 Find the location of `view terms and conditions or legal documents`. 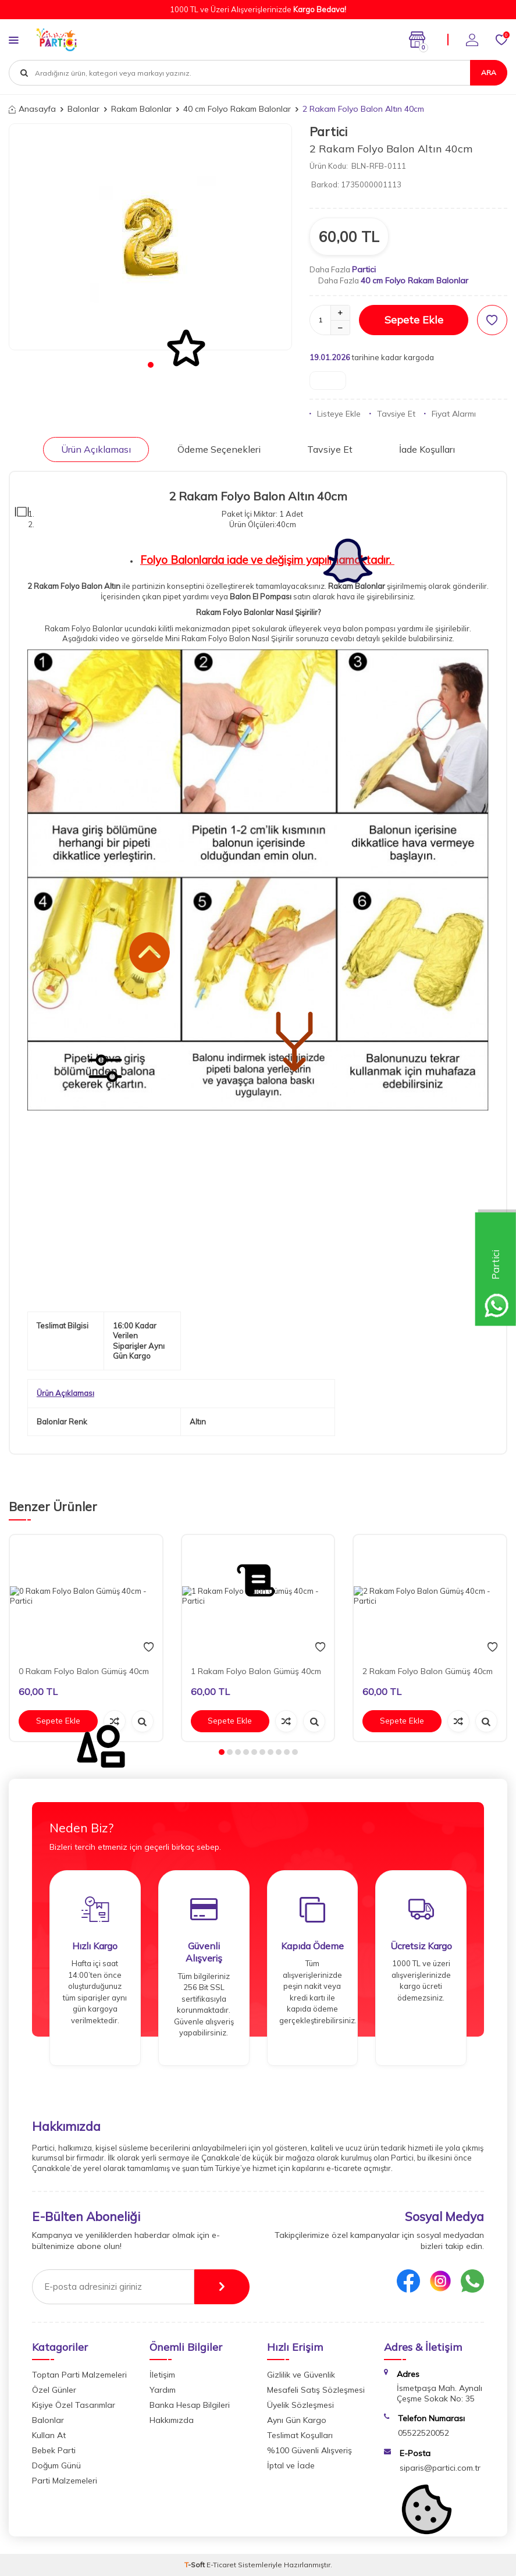

view terms and conditions or legal documents is located at coordinates (257, 1580).